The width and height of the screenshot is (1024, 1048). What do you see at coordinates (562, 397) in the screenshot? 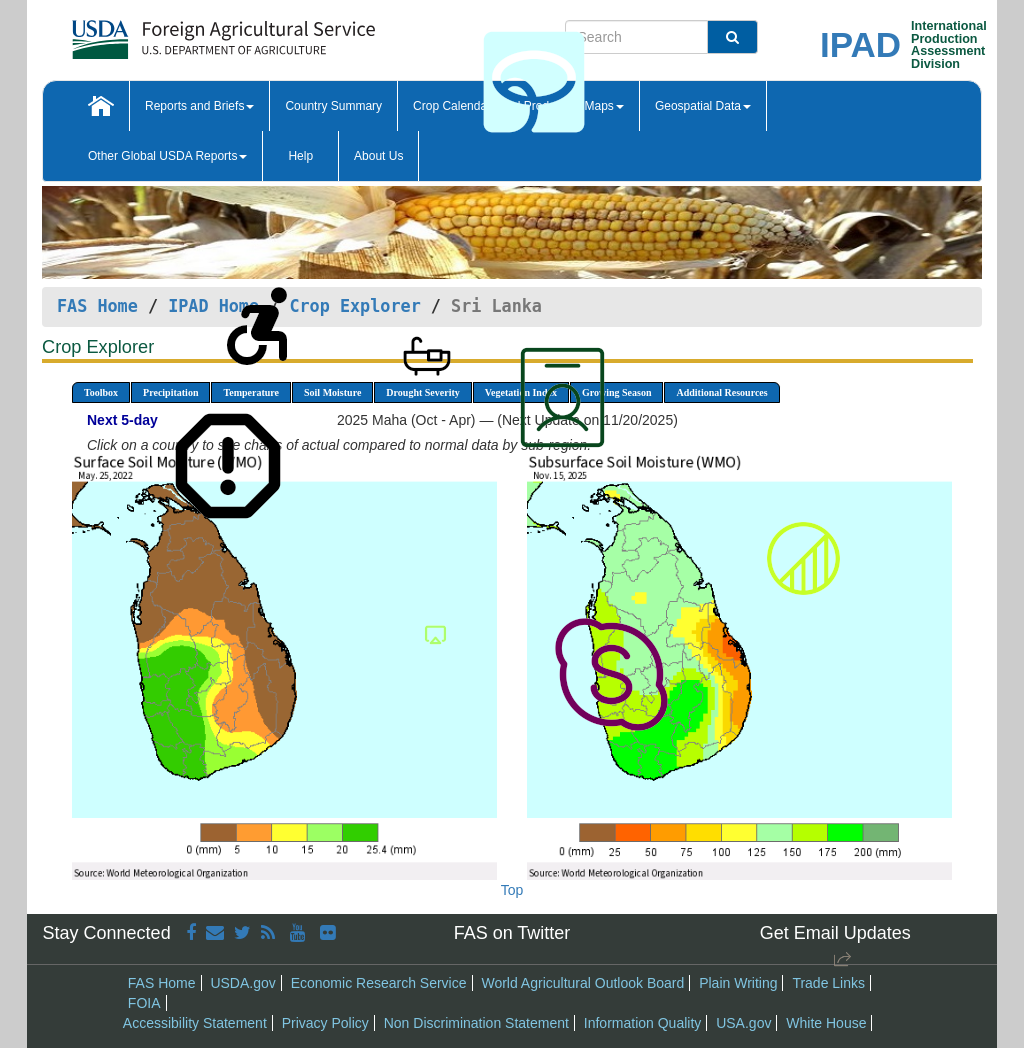
I see `view your profile or identification details` at bounding box center [562, 397].